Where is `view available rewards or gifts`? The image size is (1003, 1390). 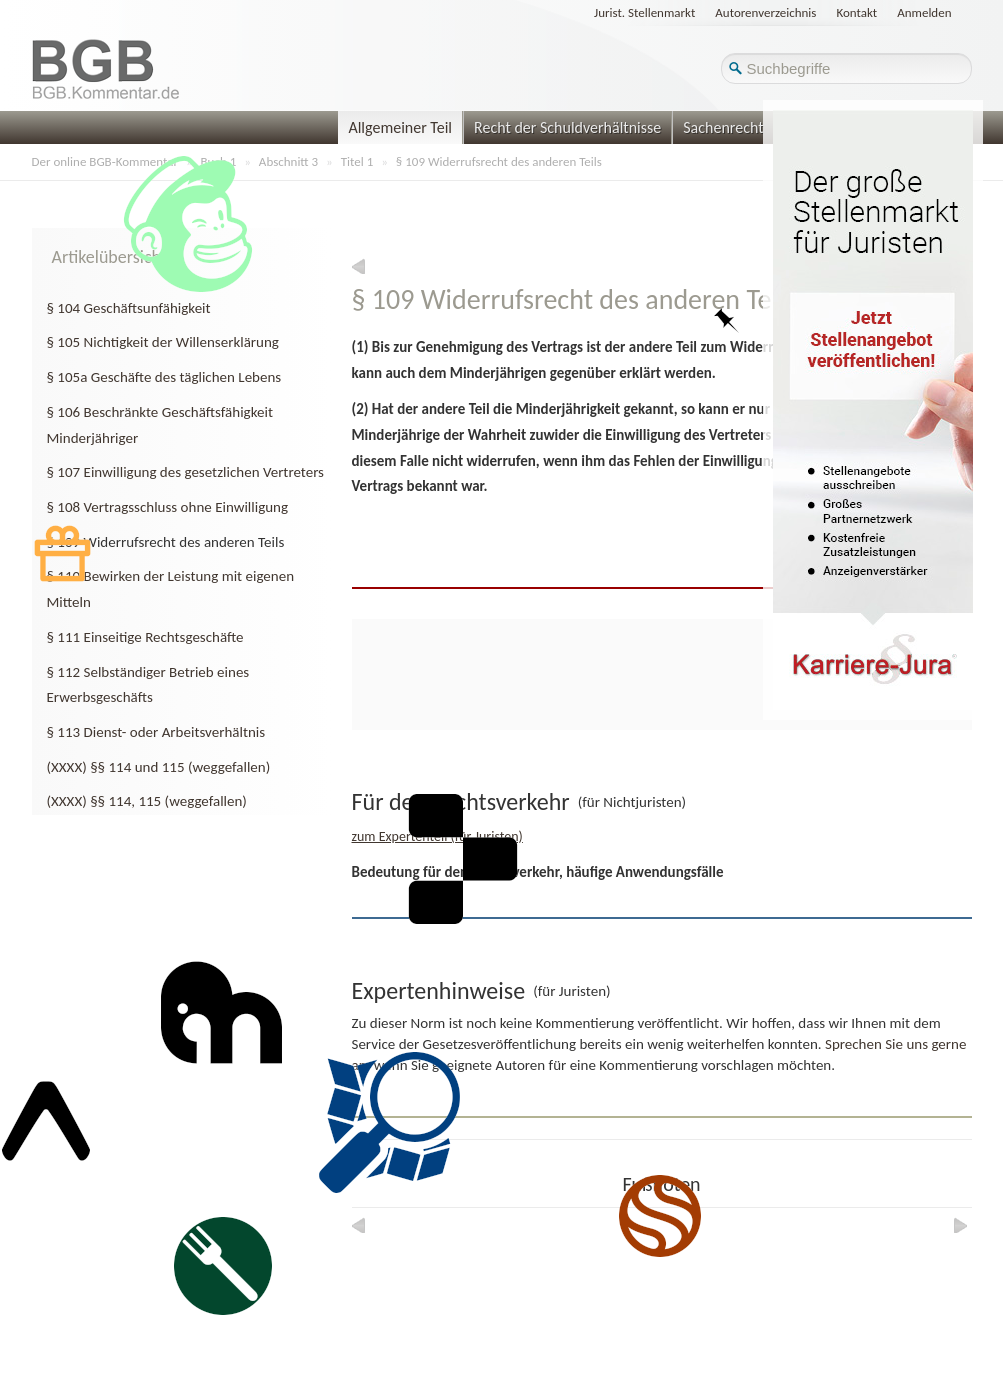 view available rewards or gifts is located at coordinates (62, 553).